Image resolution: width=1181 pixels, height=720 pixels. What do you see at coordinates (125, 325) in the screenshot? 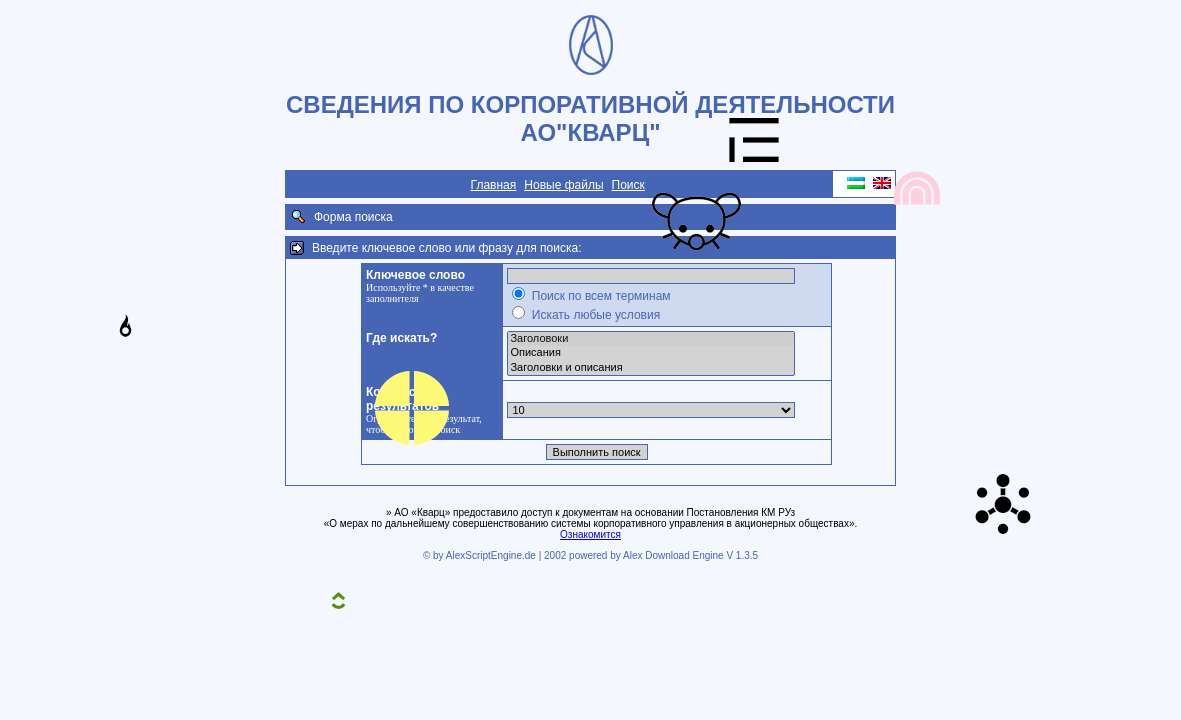
I see `sparkpost email delivery service logo` at bounding box center [125, 325].